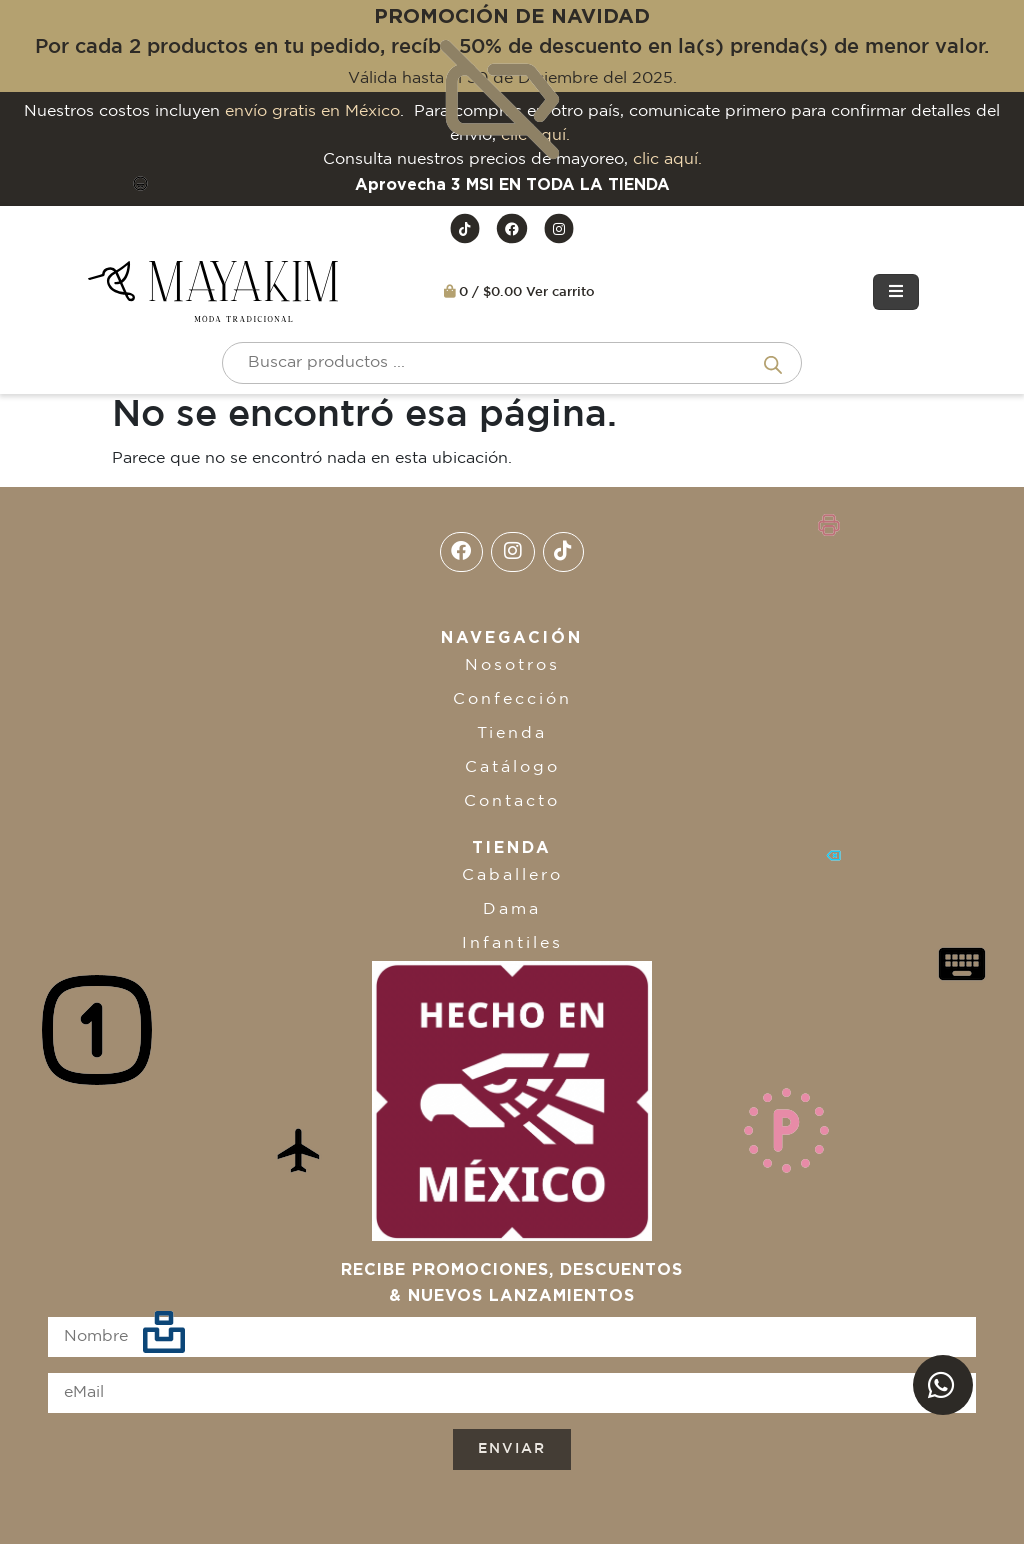 The image size is (1024, 1544). Describe the element at coordinates (962, 964) in the screenshot. I see `open the on-screen keyboard` at that location.